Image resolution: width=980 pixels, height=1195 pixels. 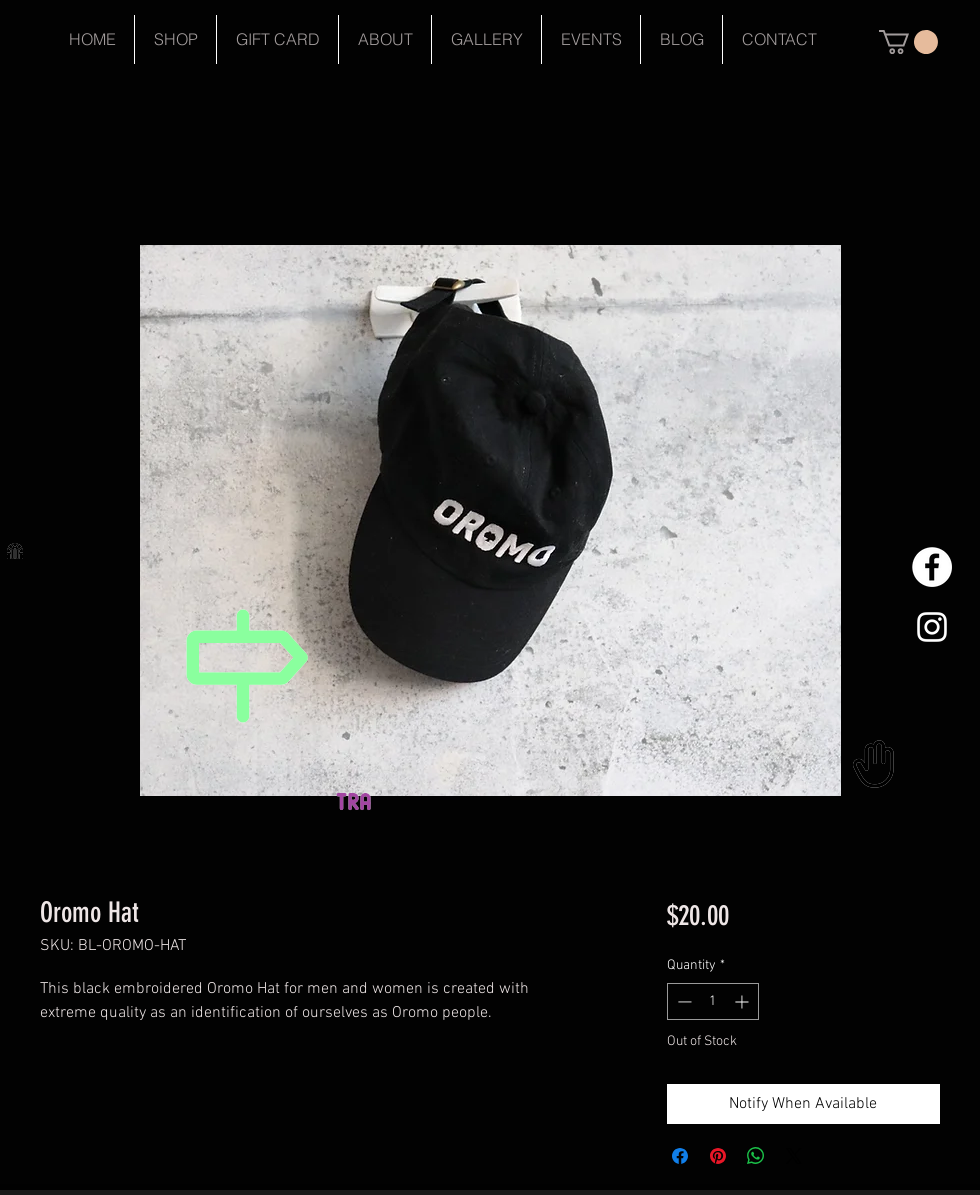 What do you see at coordinates (243, 666) in the screenshot?
I see `navigate to directions or wayfinding` at bounding box center [243, 666].